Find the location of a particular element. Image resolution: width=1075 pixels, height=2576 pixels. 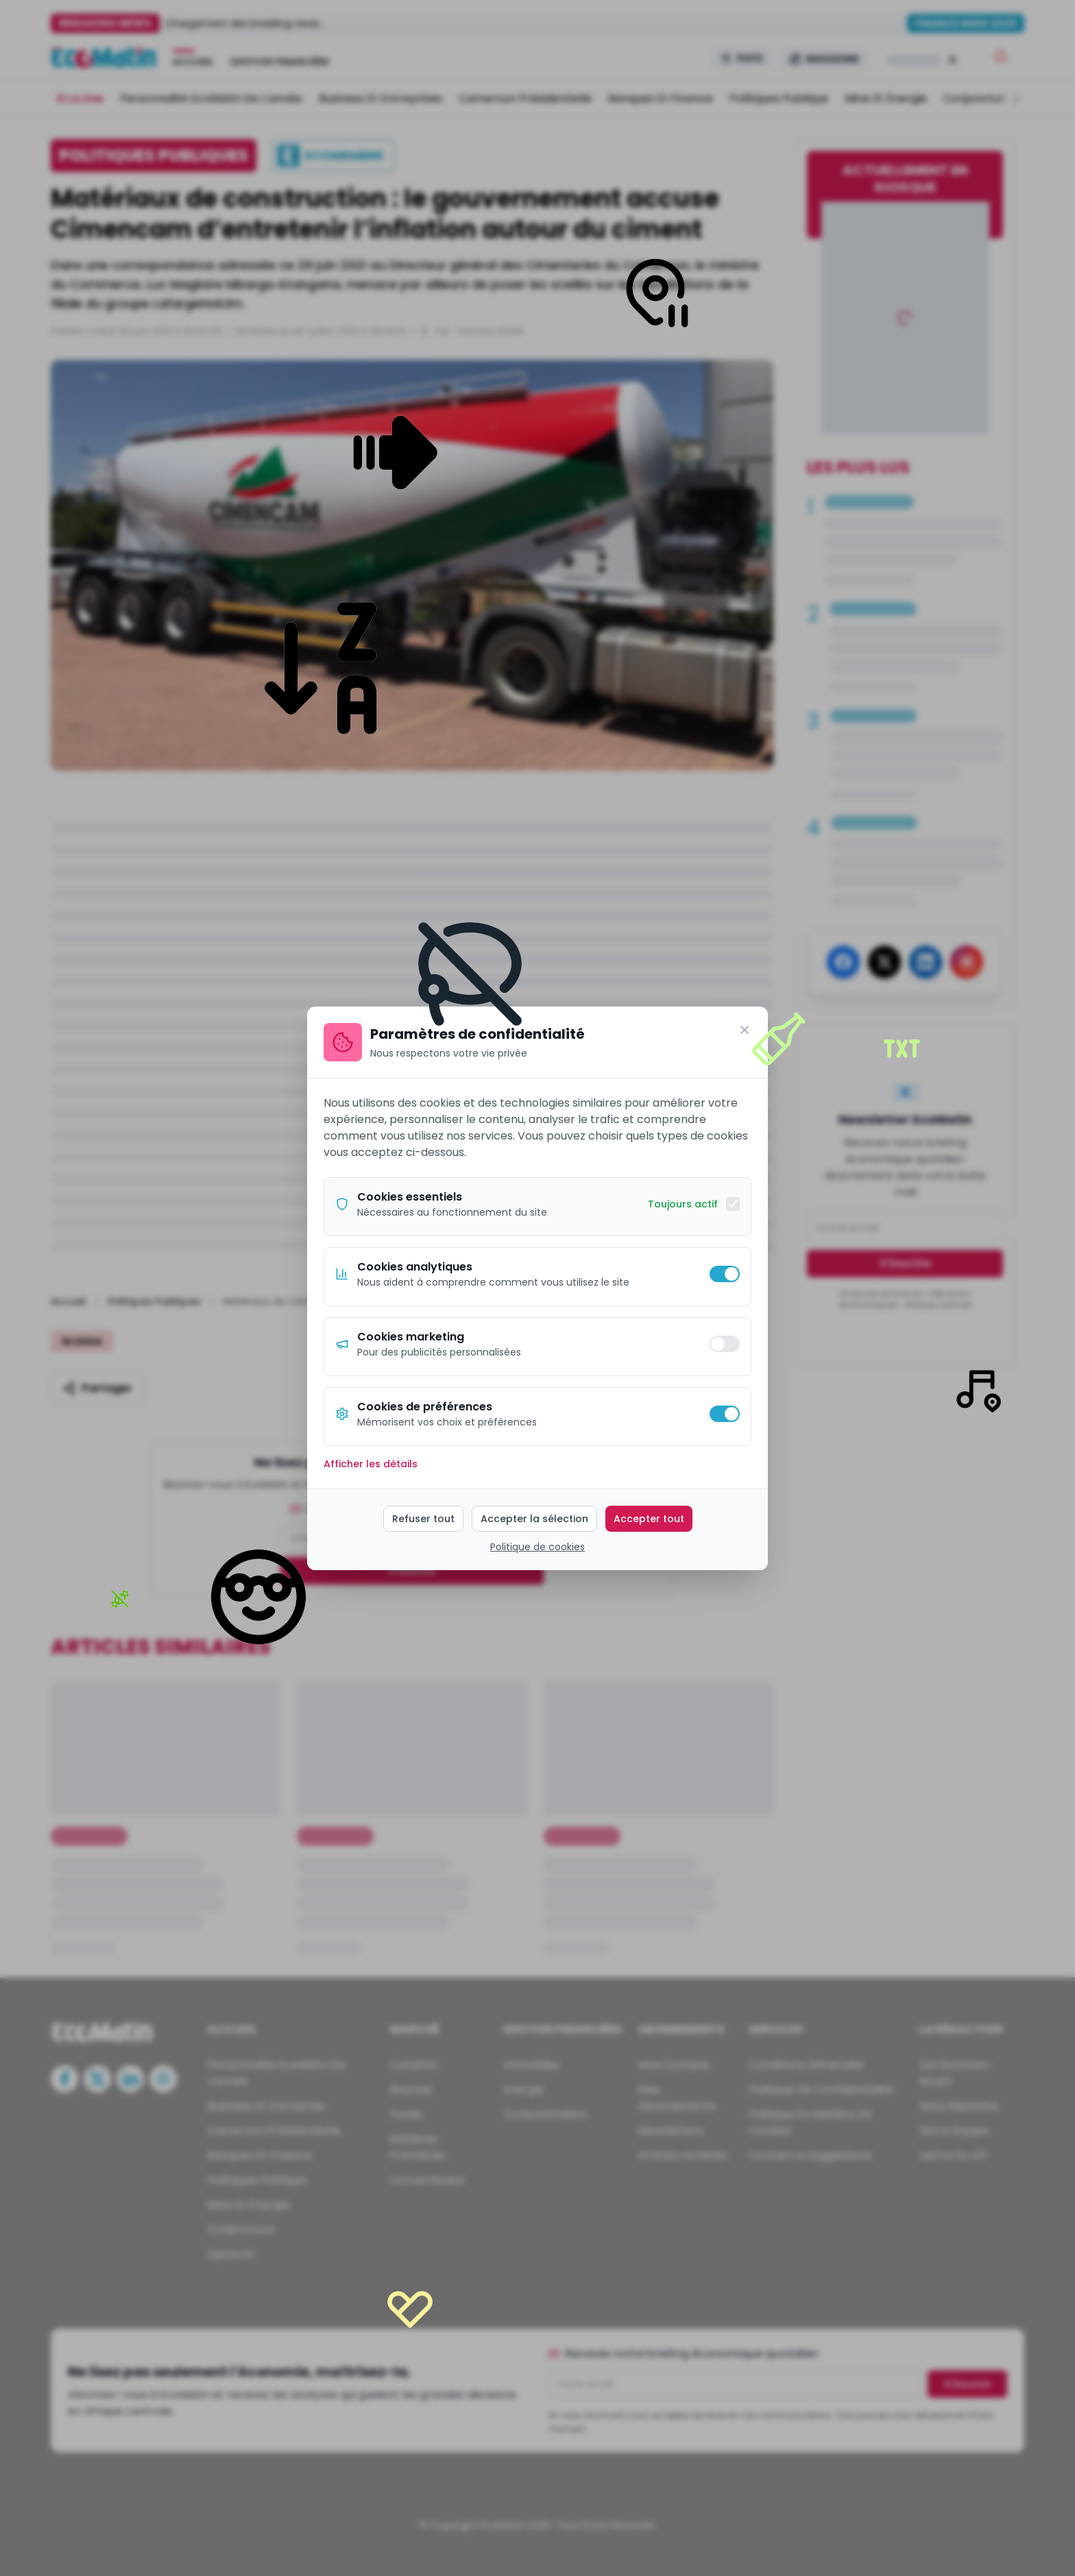

select nerd or geeky mood/reaction is located at coordinates (258, 1597).